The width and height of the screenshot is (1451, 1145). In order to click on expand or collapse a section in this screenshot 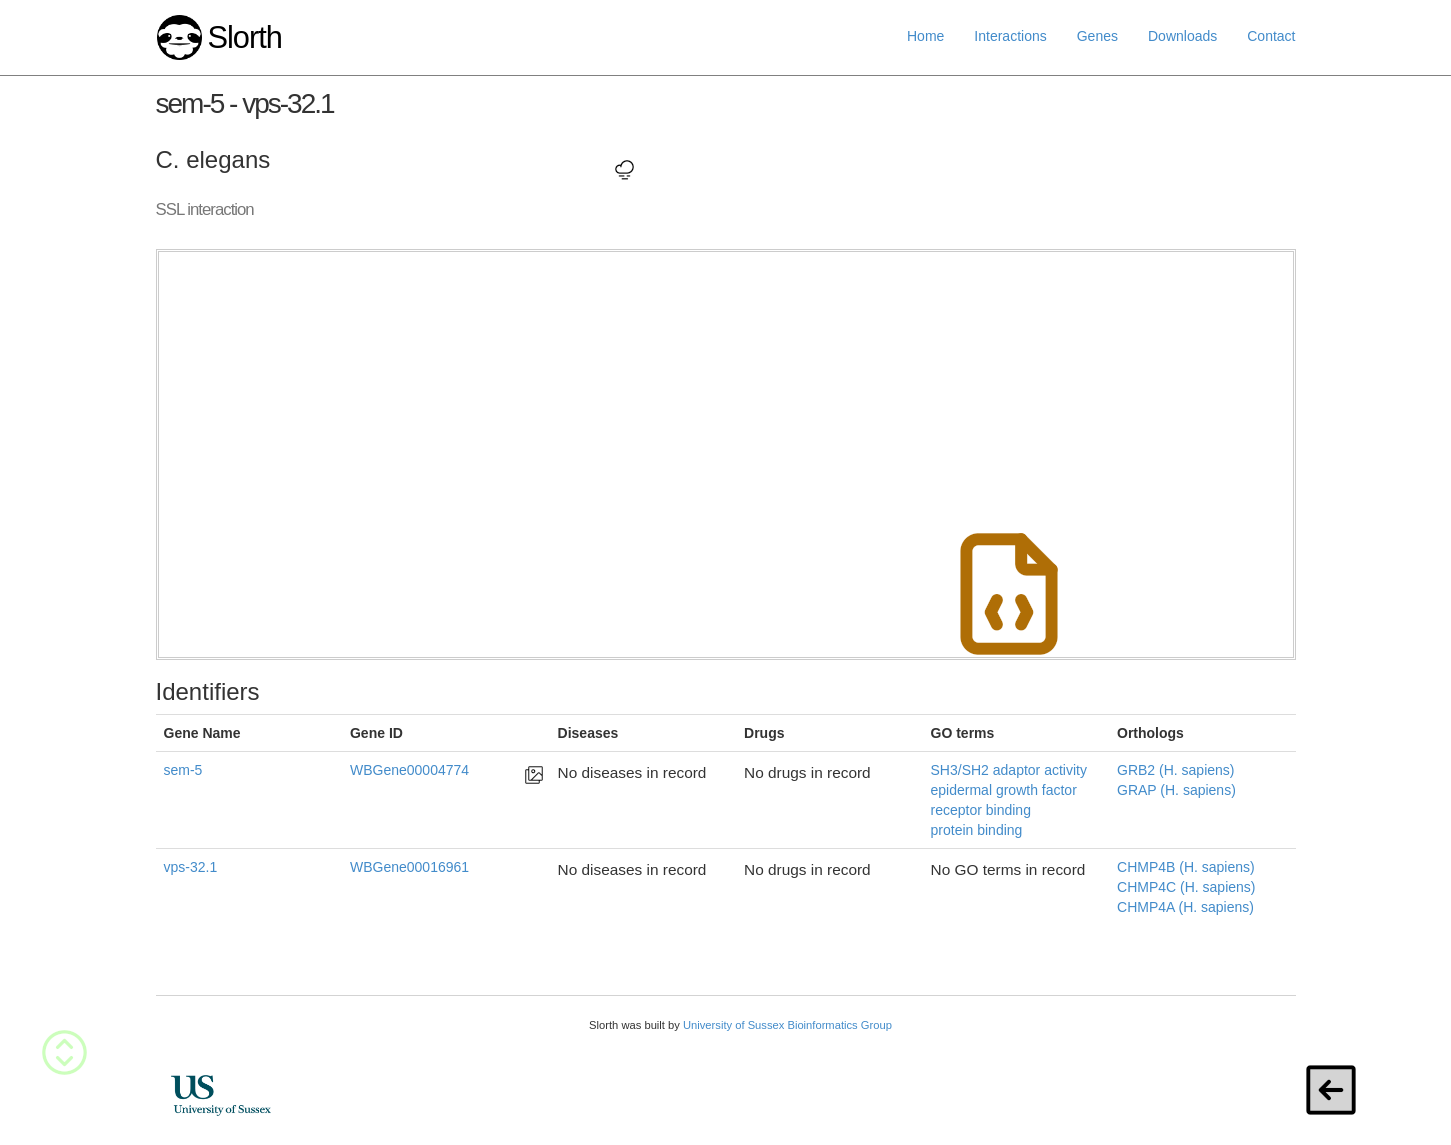, I will do `click(64, 1052)`.